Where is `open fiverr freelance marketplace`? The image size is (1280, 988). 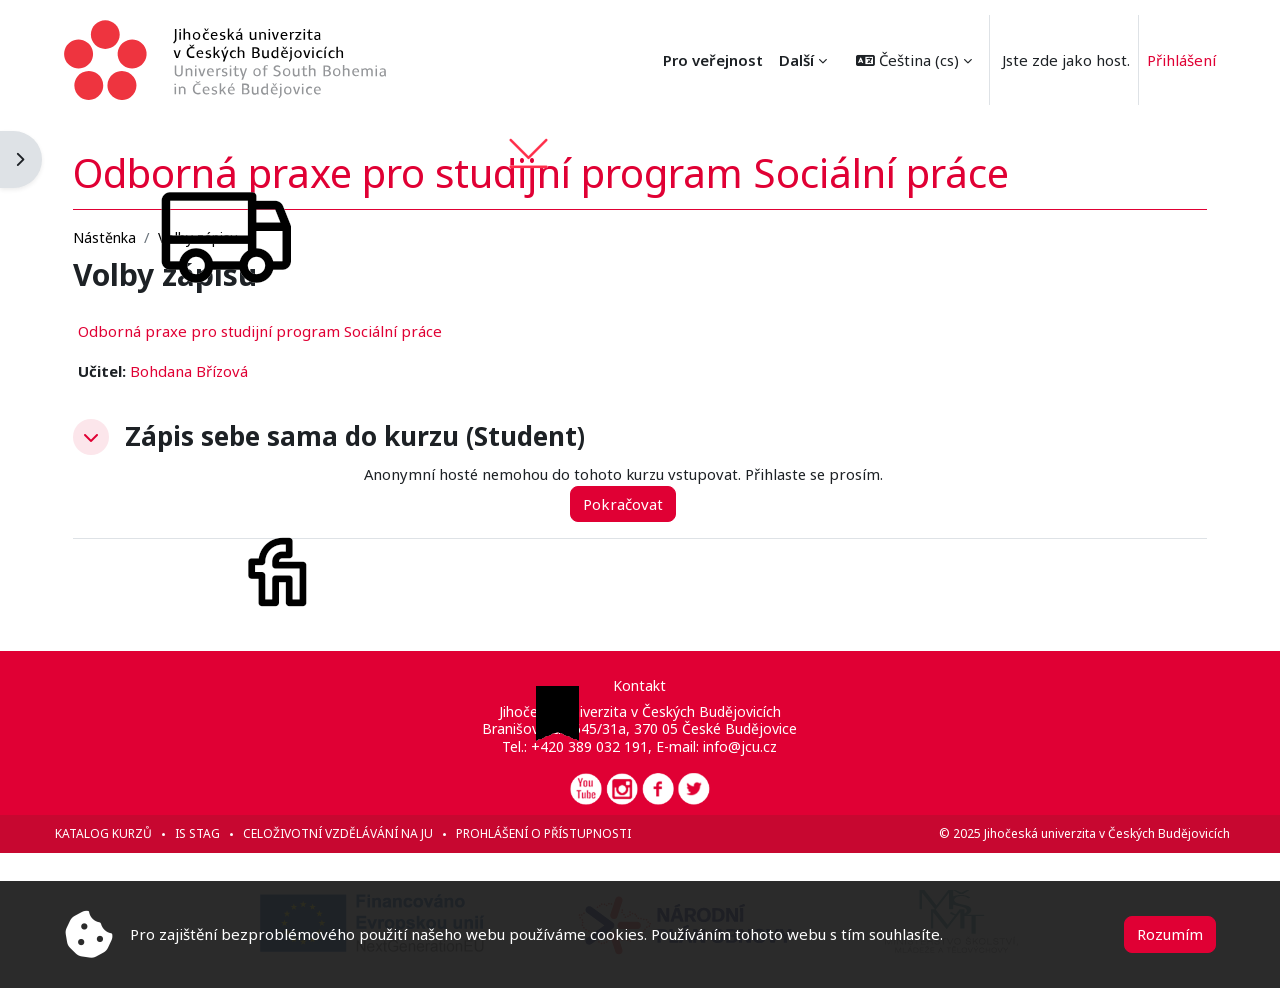 open fiverr freelance marketplace is located at coordinates (279, 572).